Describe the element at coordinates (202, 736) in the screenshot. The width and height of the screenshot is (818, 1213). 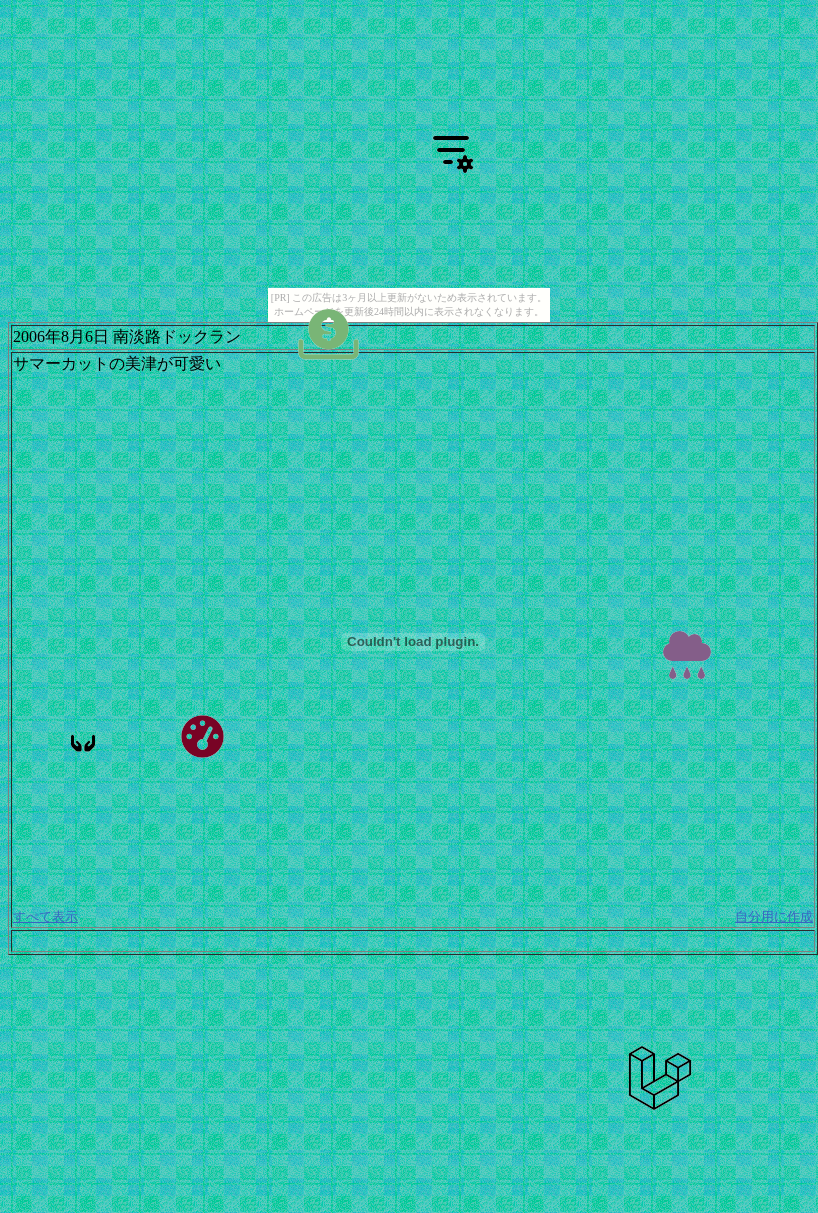
I see `view performance or speed metrics` at that location.